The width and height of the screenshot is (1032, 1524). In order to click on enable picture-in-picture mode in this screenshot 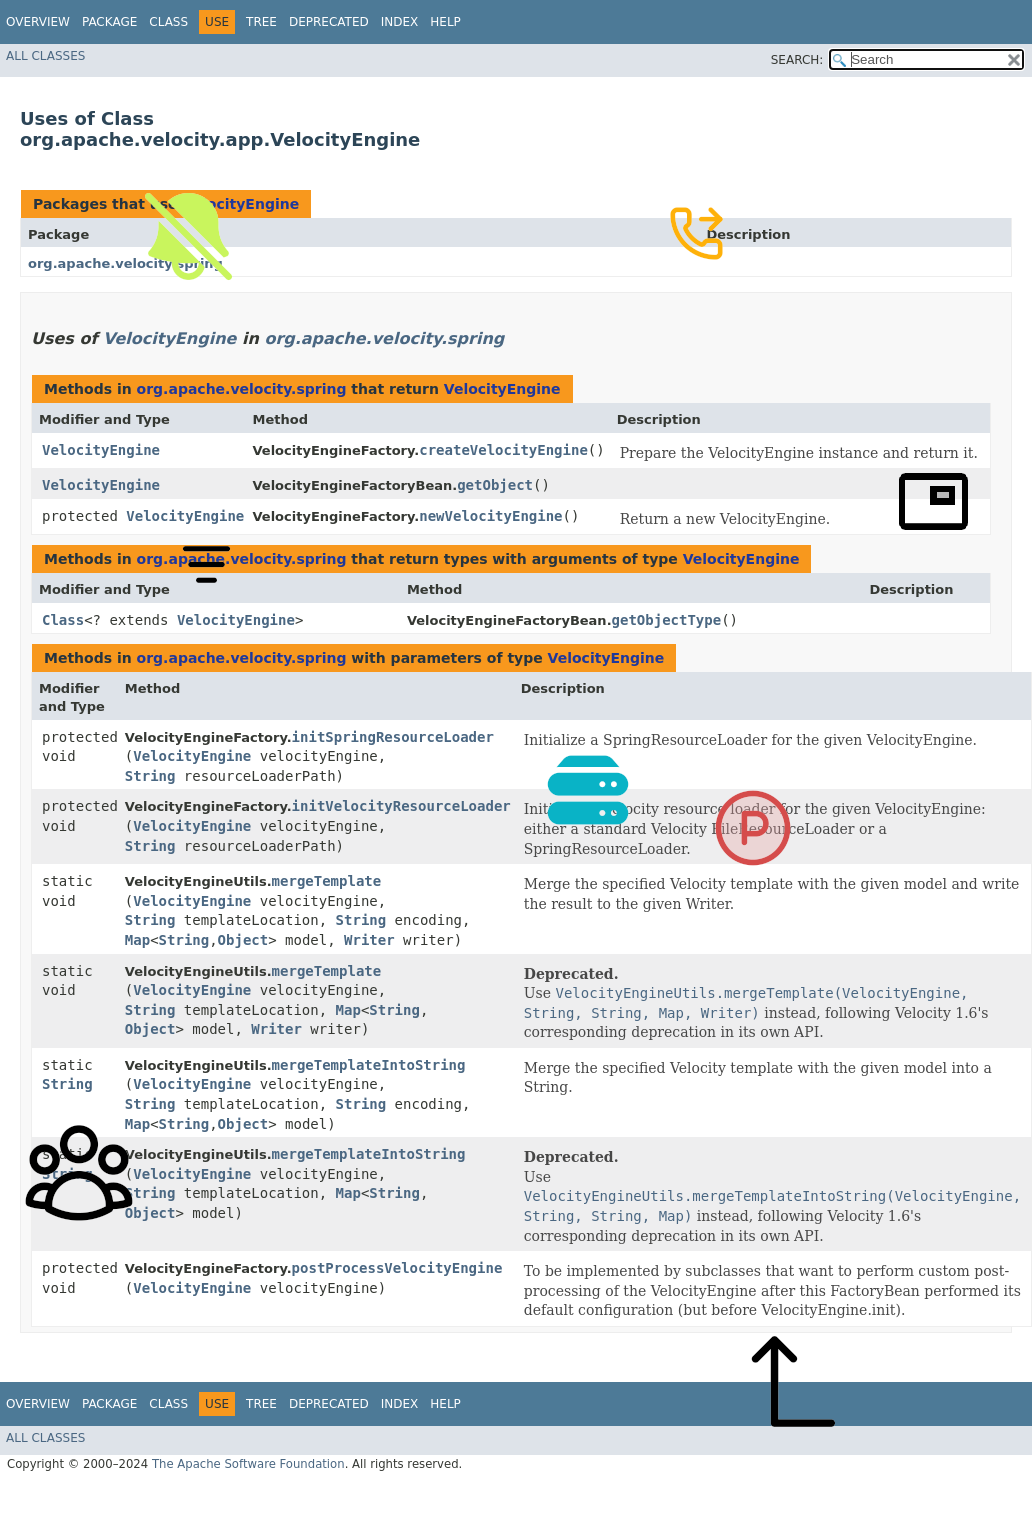, I will do `click(933, 501)`.